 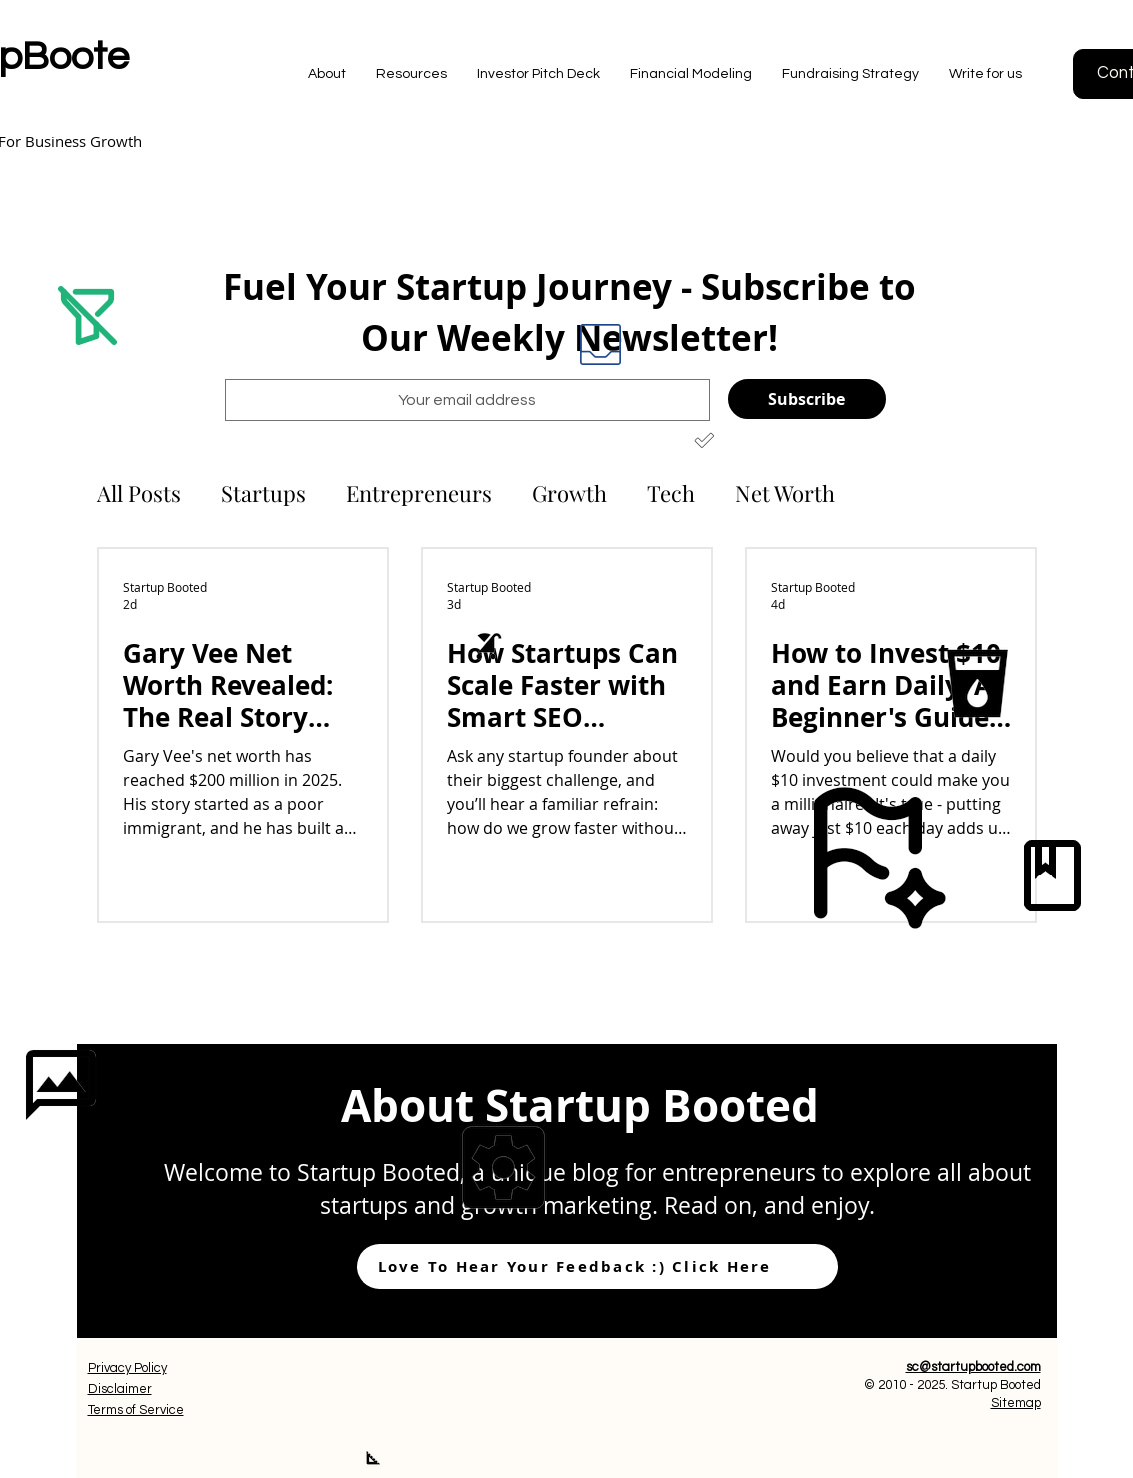 What do you see at coordinates (87, 315) in the screenshot?
I see `clear all active filters` at bounding box center [87, 315].